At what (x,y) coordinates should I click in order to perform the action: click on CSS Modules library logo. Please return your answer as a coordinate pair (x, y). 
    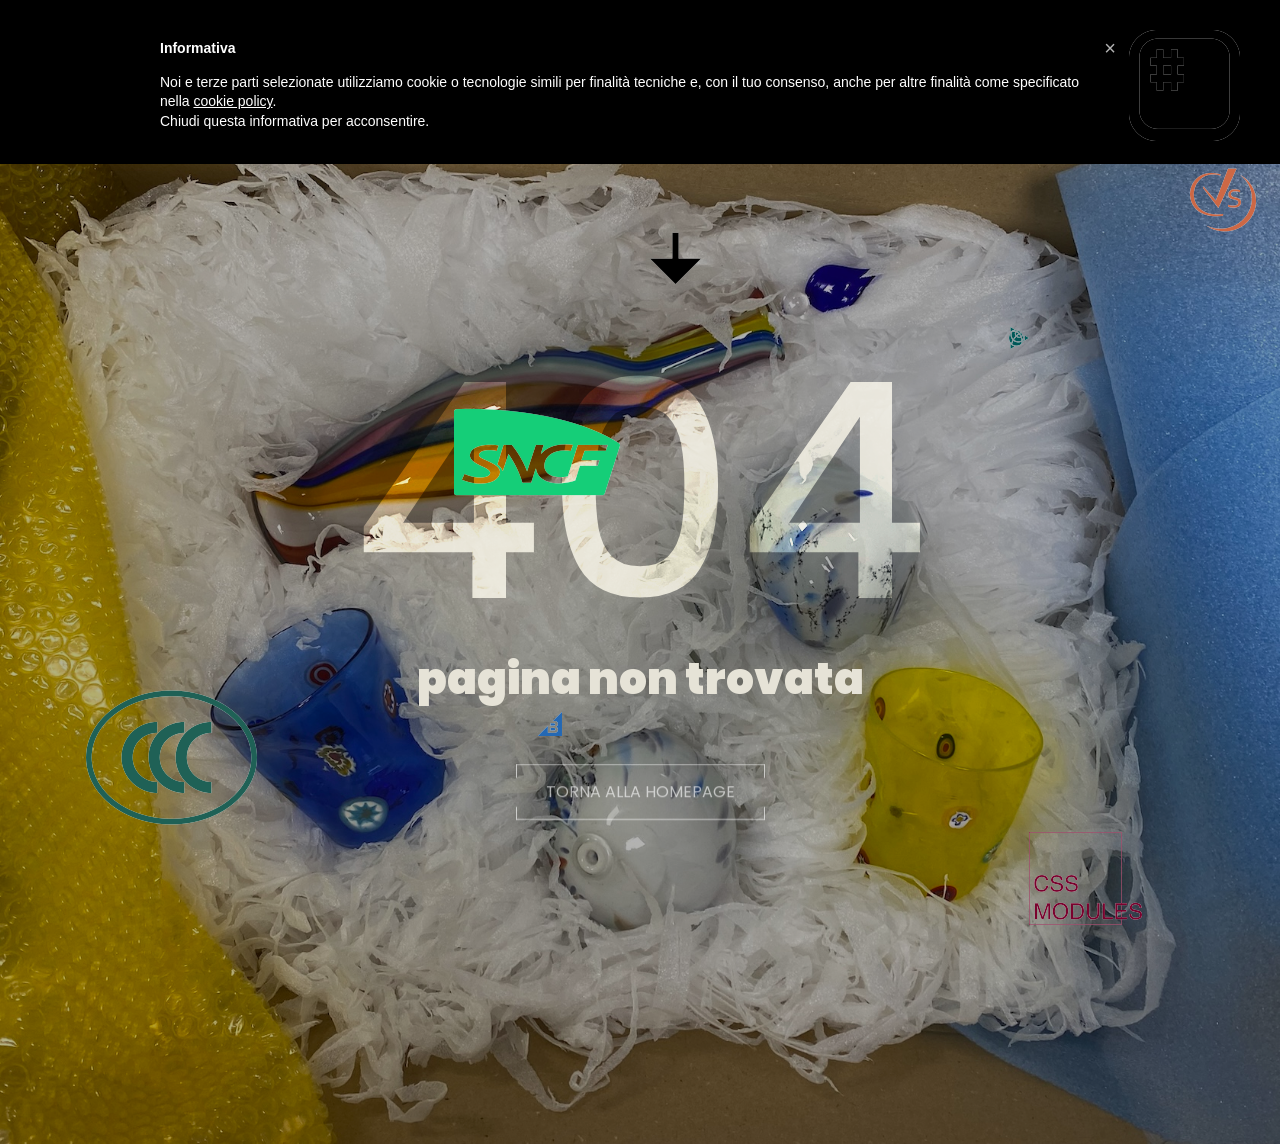
    Looking at the image, I should click on (1085, 878).